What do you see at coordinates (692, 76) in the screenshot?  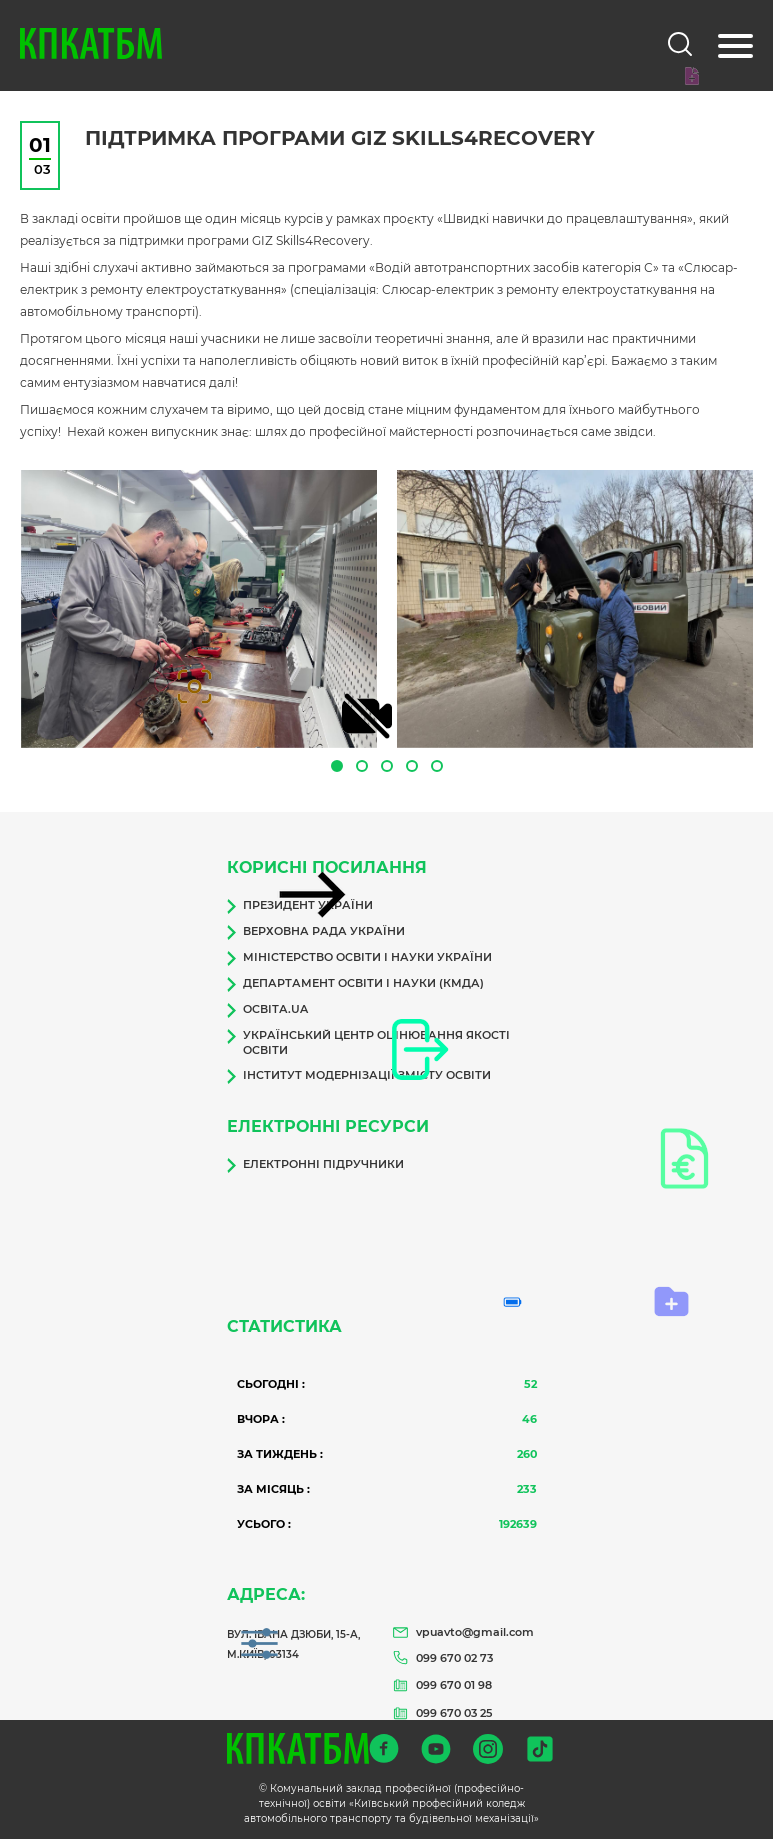 I see `create a new document` at bounding box center [692, 76].